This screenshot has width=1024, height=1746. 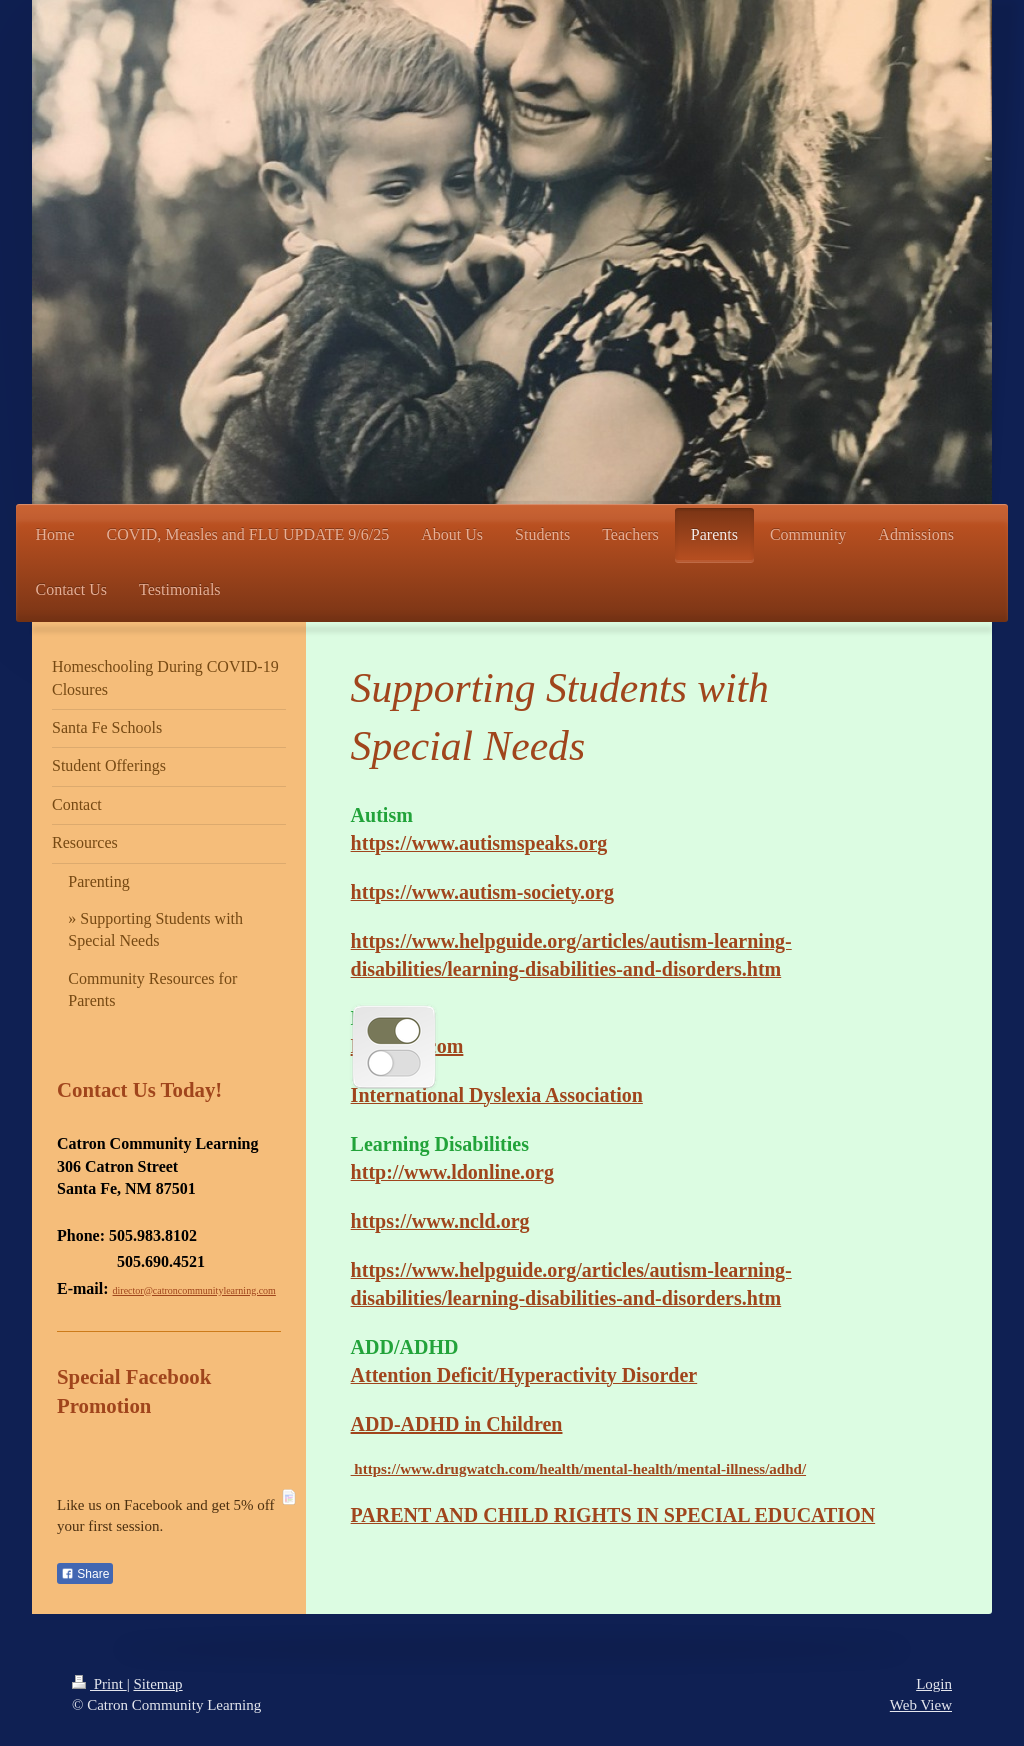 What do you see at coordinates (289, 1497) in the screenshot?
I see `a script or code file` at bounding box center [289, 1497].